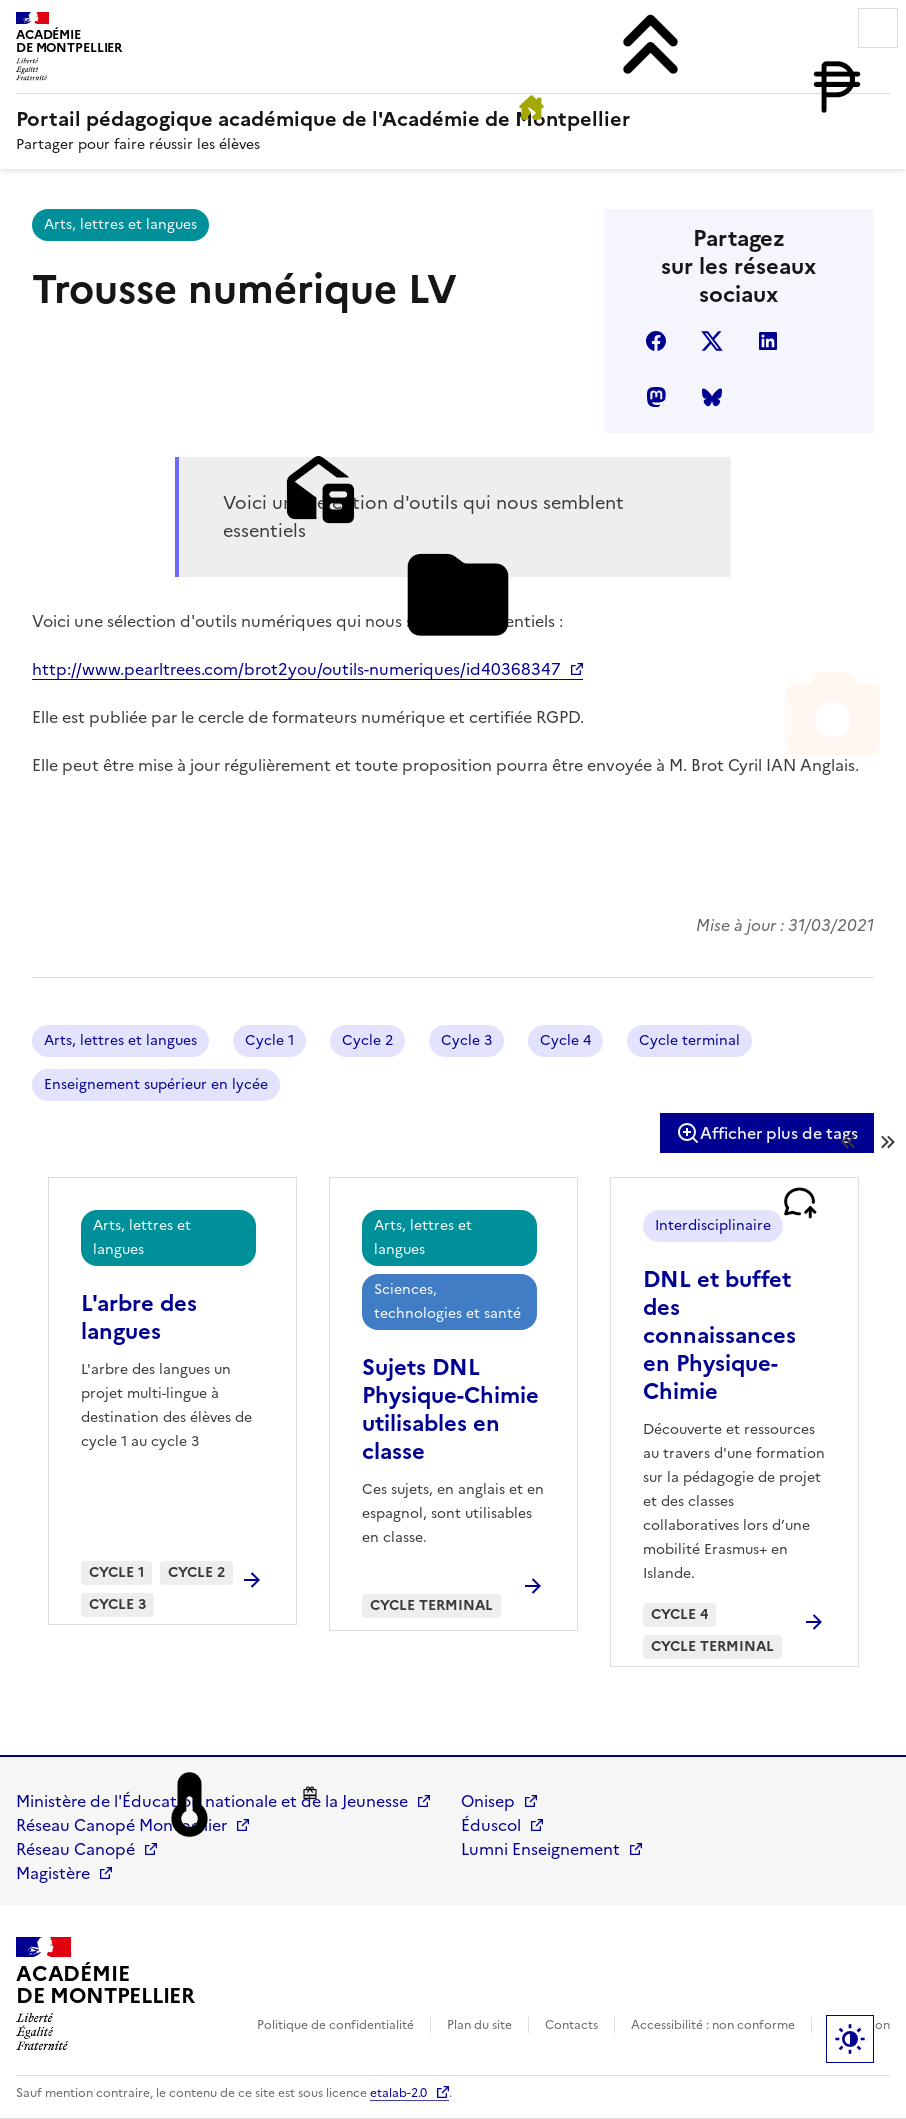  Describe the element at coordinates (189, 1804) in the screenshot. I see `indicates moderate or medium temperature` at that location.